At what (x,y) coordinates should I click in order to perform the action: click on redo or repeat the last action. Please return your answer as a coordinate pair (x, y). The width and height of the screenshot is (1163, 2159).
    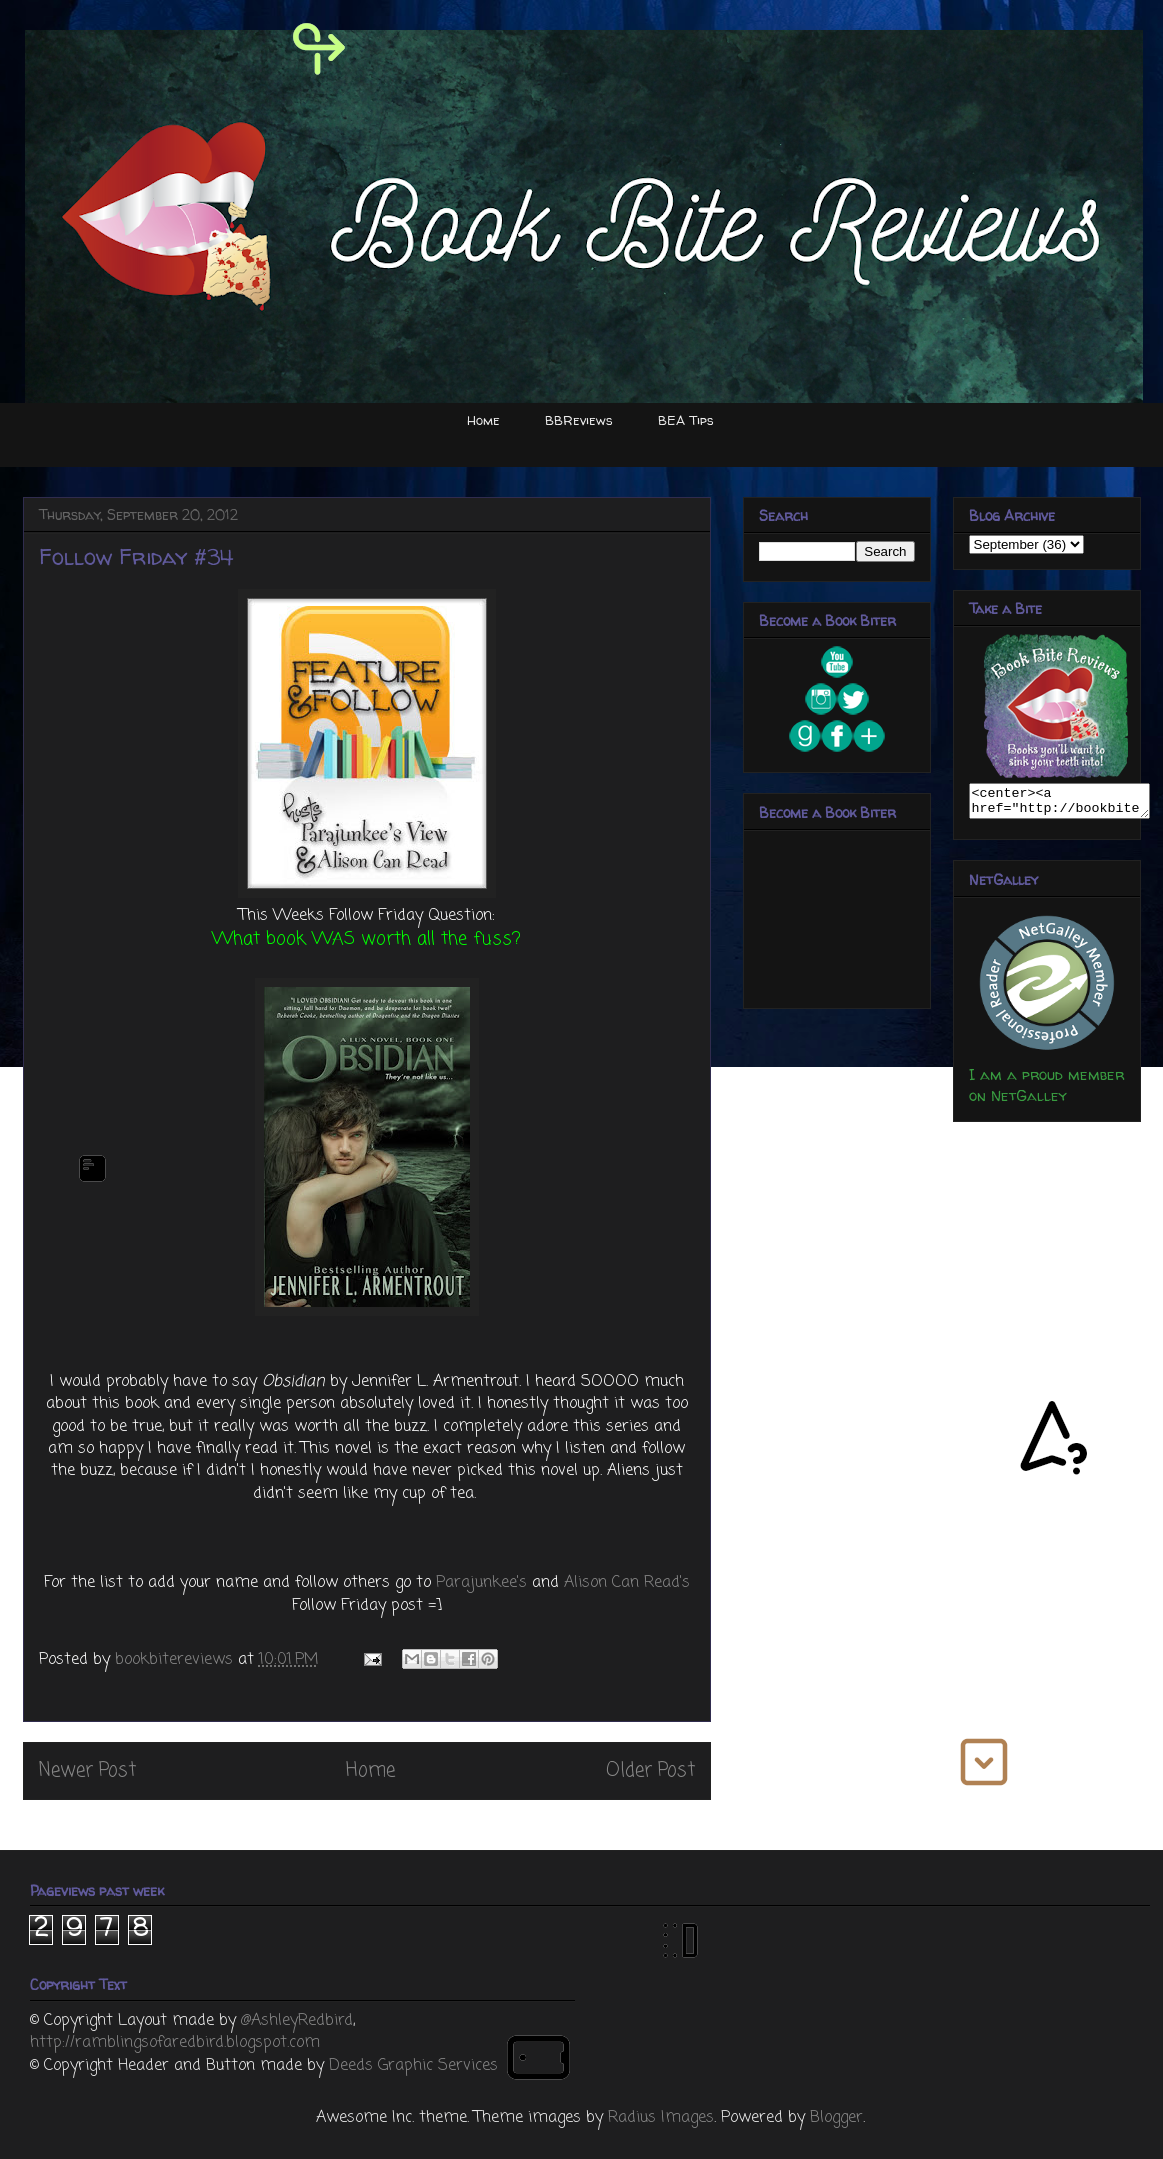
    Looking at the image, I should click on (317, 47).